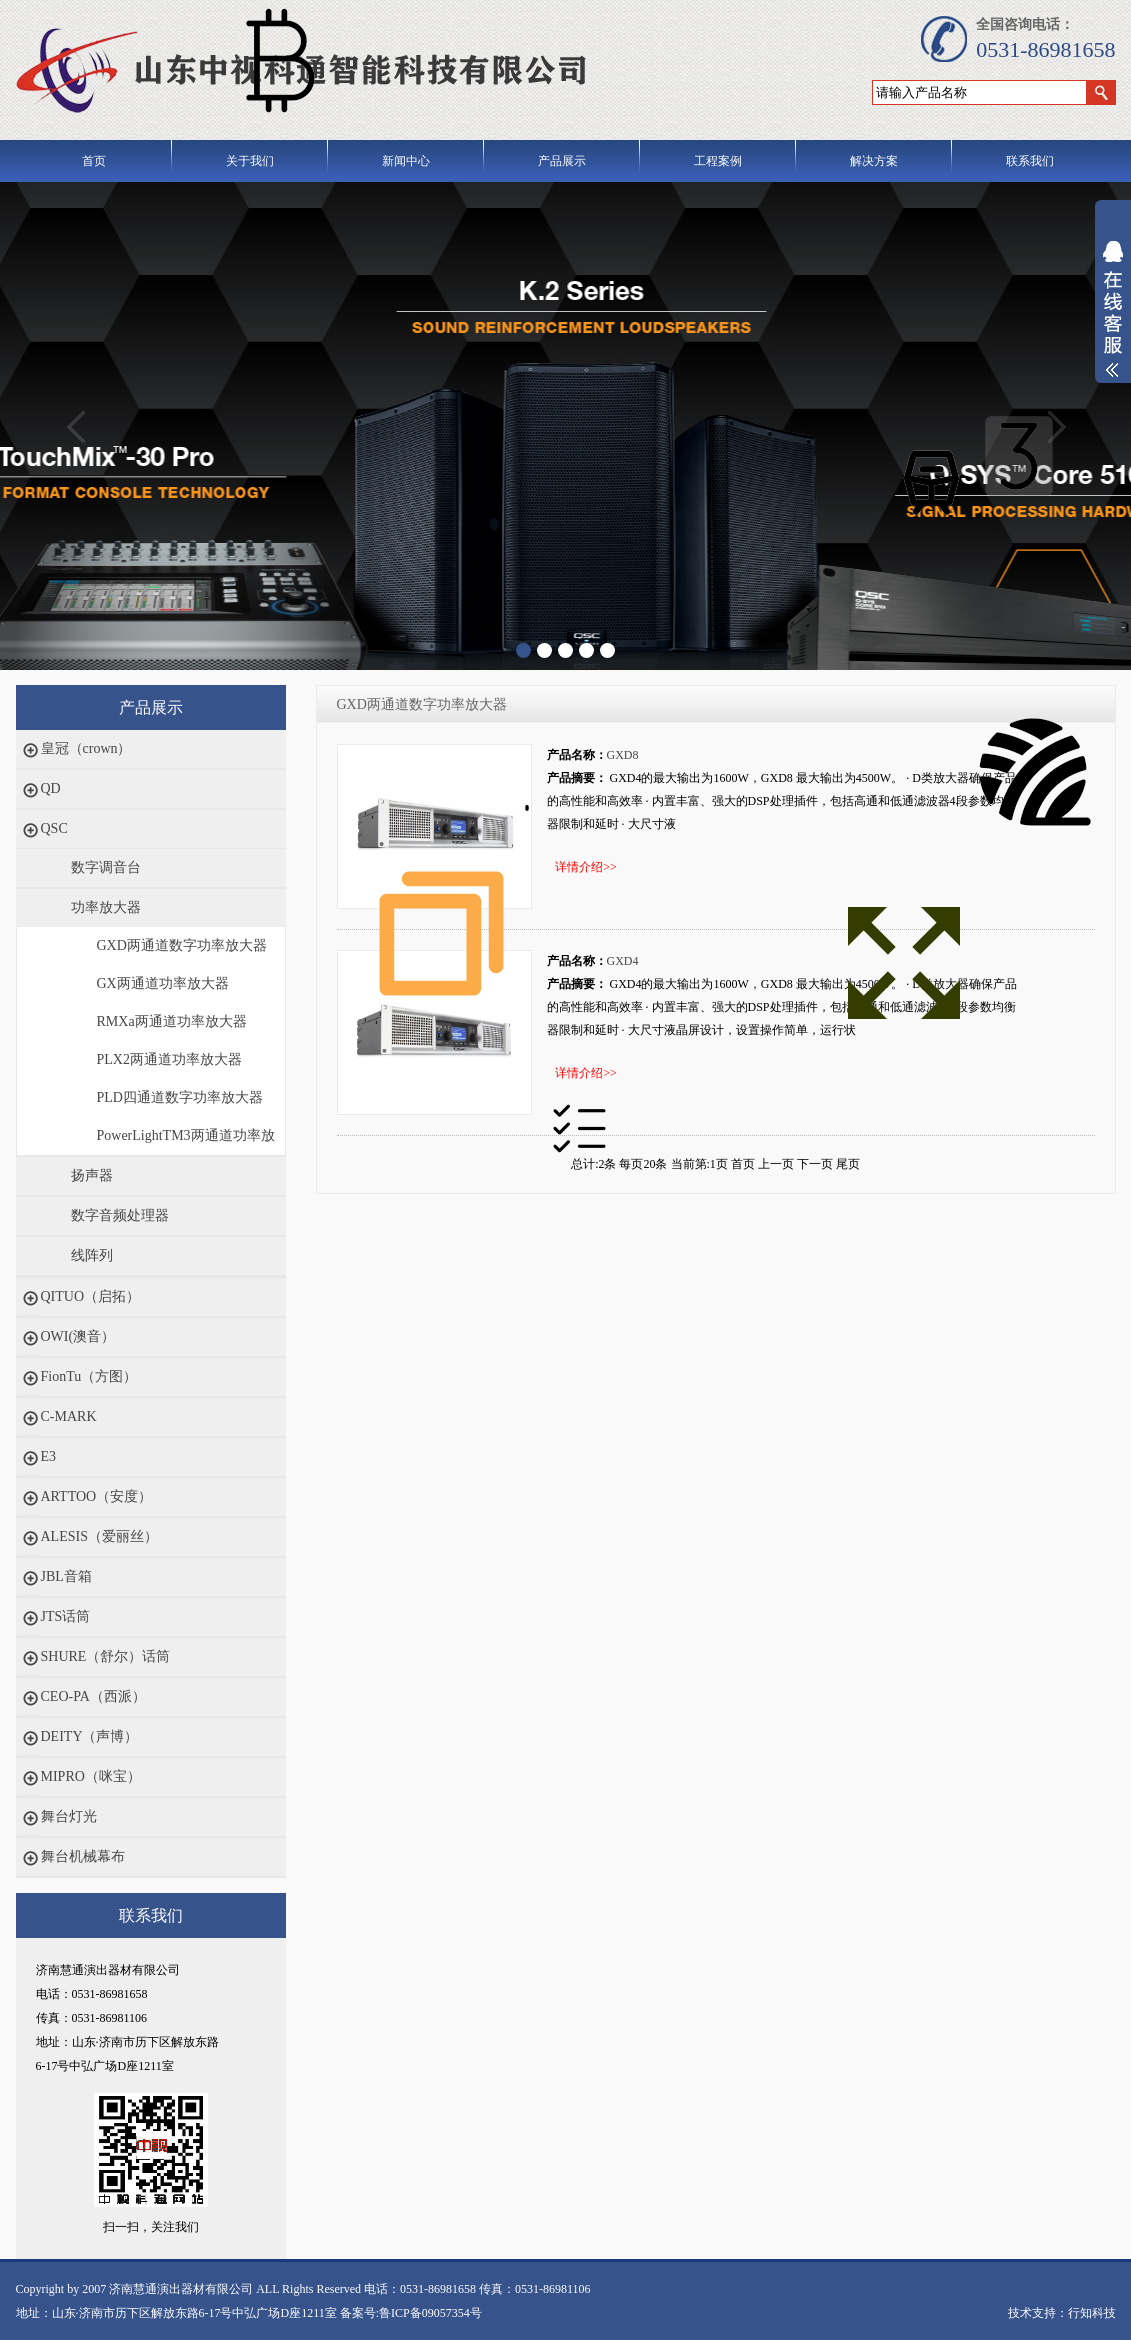 This screenshot has height=2340, width=1131. Describe the element at coordinates (579, 1128) in the screenshot. I see `view completed tasks or checklist` at that location.